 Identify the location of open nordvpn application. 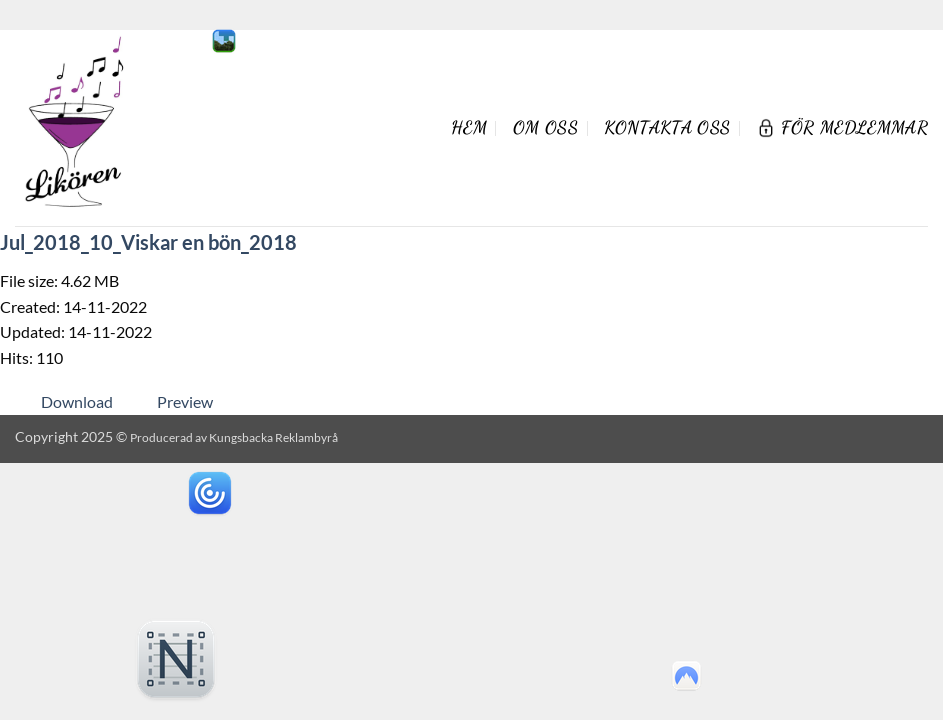
(686, 675).